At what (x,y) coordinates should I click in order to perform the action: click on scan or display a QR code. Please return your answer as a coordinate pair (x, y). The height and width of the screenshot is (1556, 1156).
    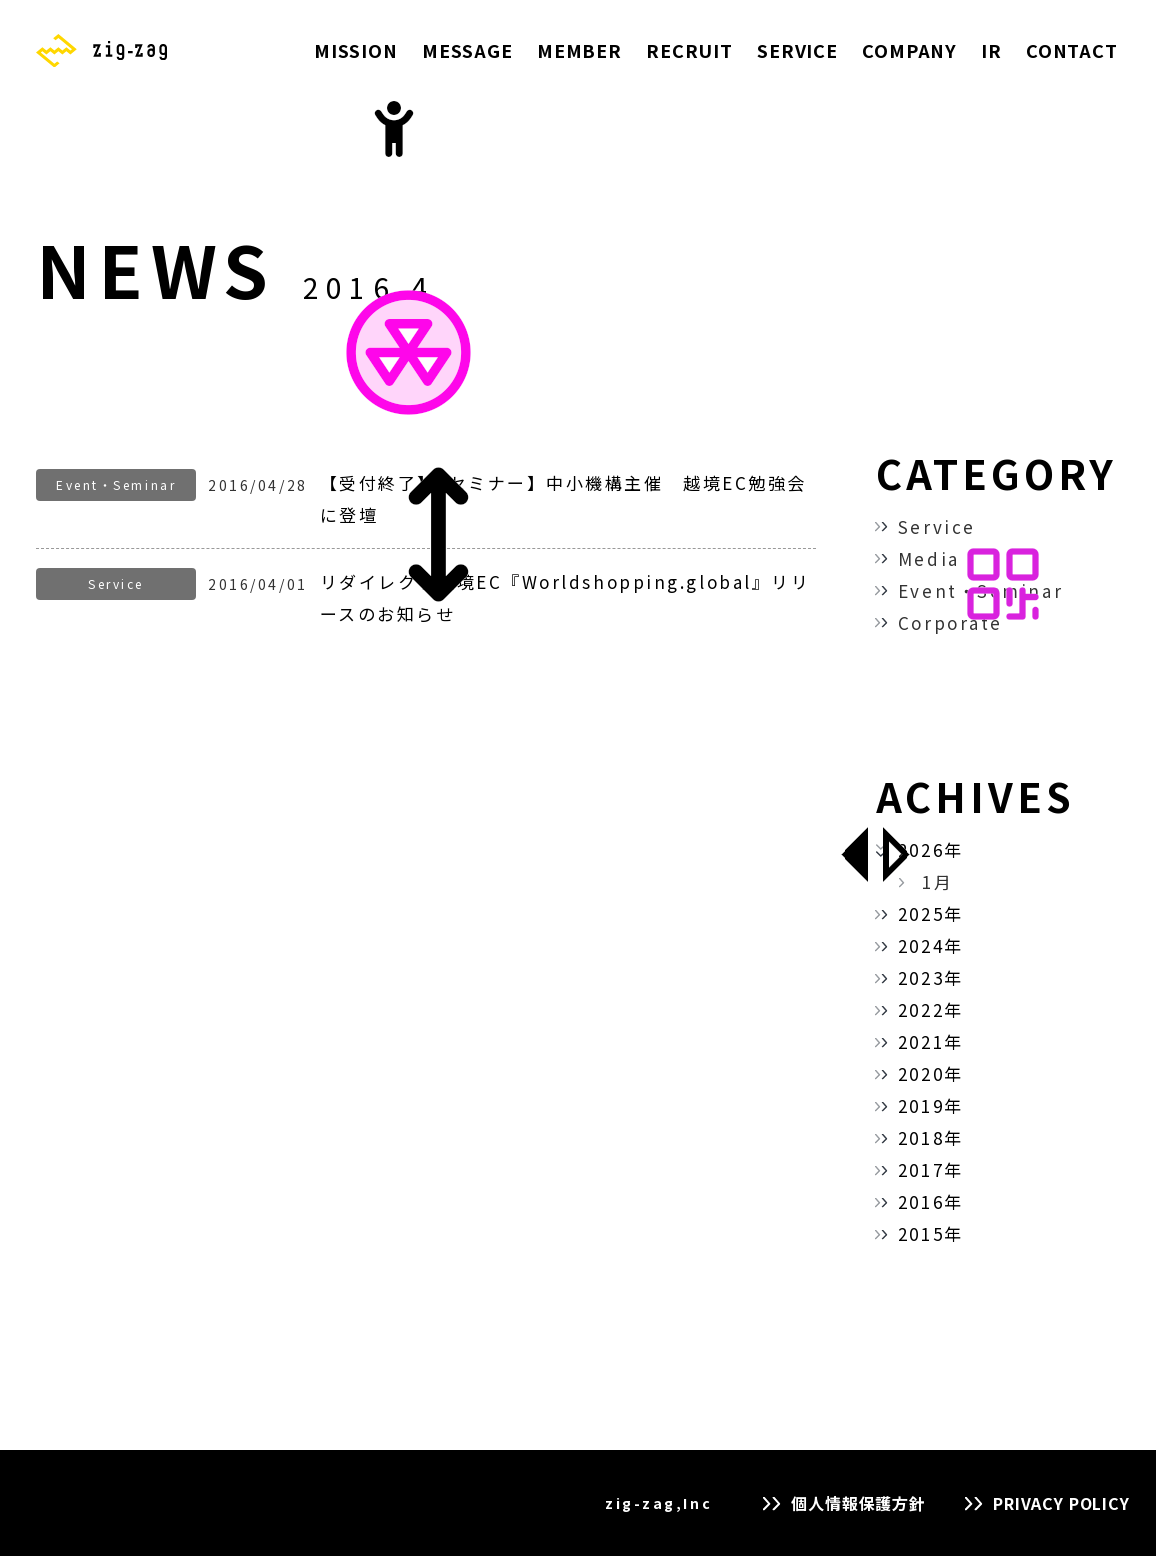
    Looking at the image, I should click on (1003, 584).